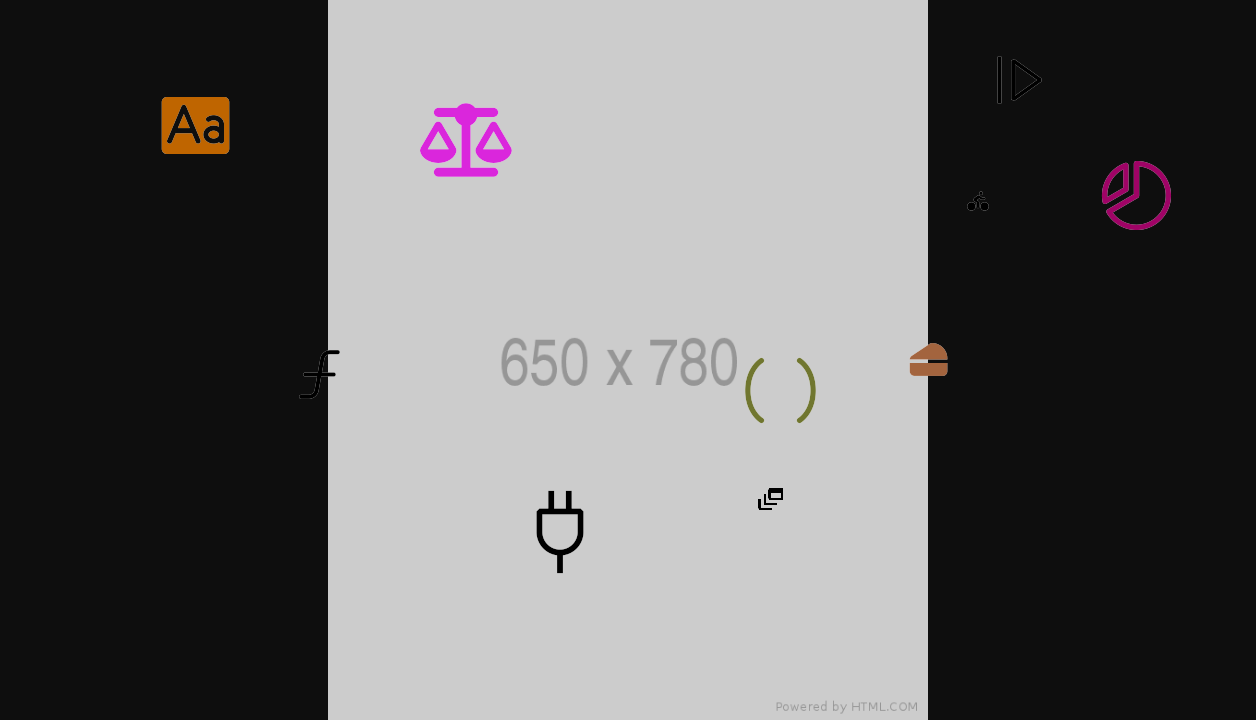 The height and width of the screenshot is (720, 1256). I want to click on connect to a power source or external device, so click(560, 532).